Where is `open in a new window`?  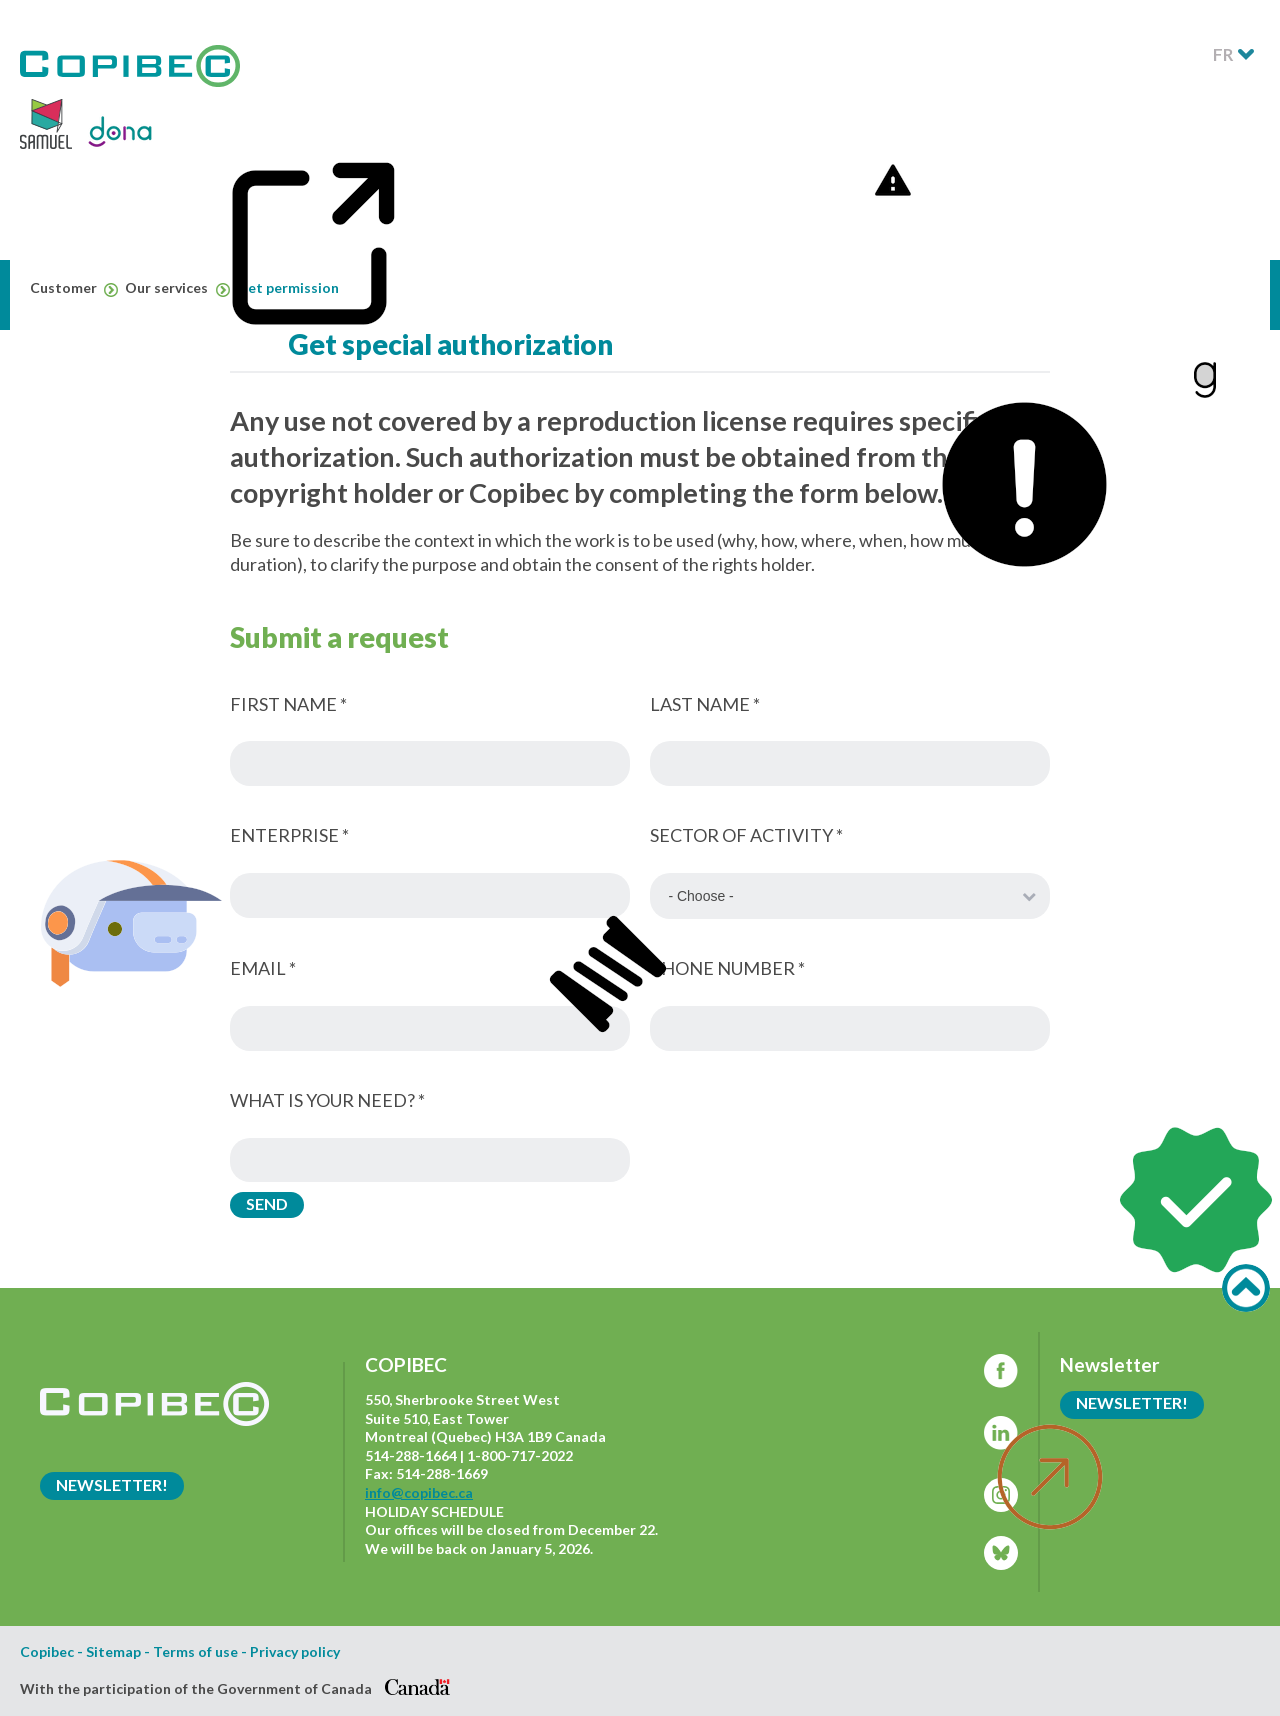
open in a new window is located at coordinates (309, 247).